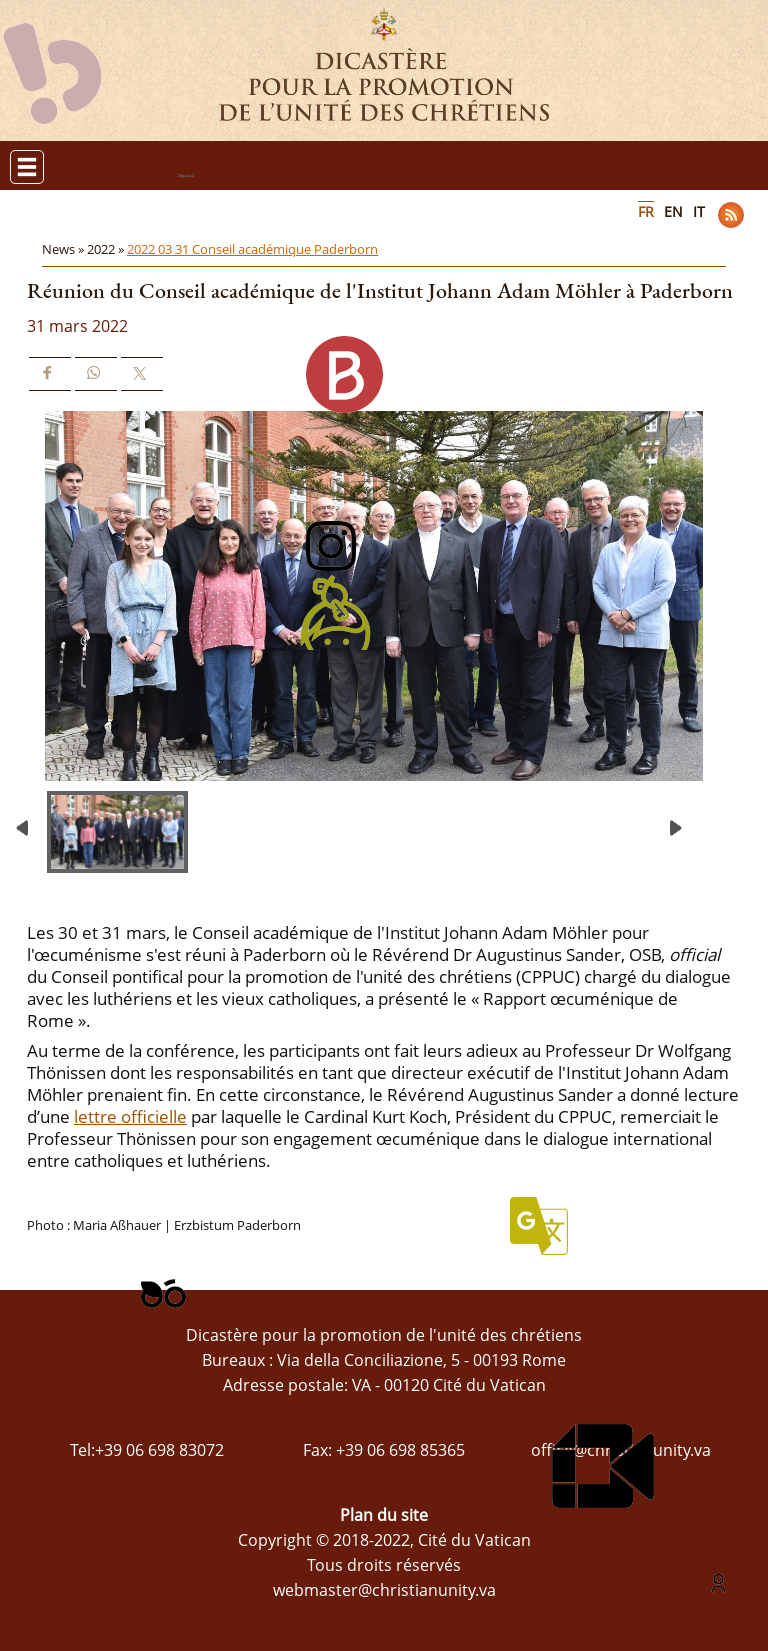 The width and height of the screenshot is (768, 1651). What do you see at coordinates (344, 374) in the screenshot?
I see `brevo email marketing platform logo` at bounding box center [344, 374].